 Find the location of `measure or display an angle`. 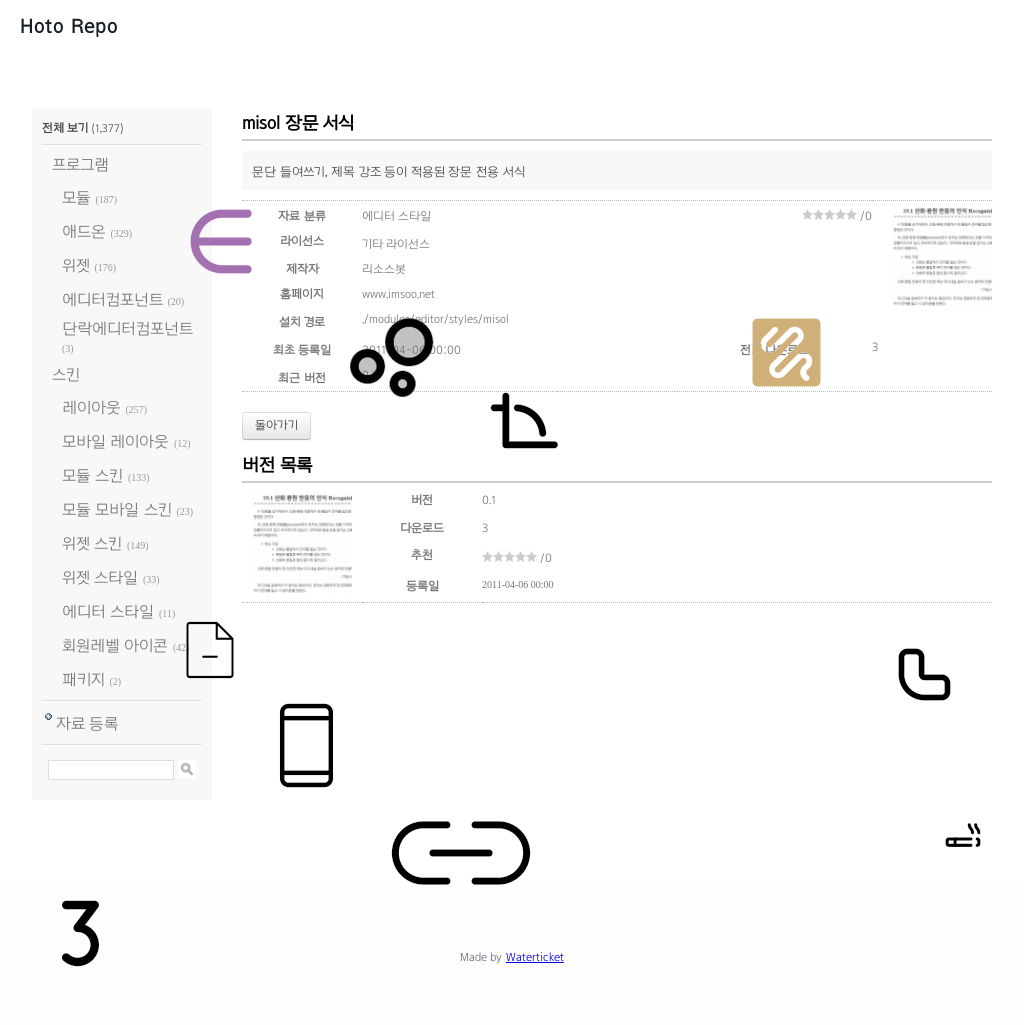

measure or display an angle is located at coordinates (522, 424).